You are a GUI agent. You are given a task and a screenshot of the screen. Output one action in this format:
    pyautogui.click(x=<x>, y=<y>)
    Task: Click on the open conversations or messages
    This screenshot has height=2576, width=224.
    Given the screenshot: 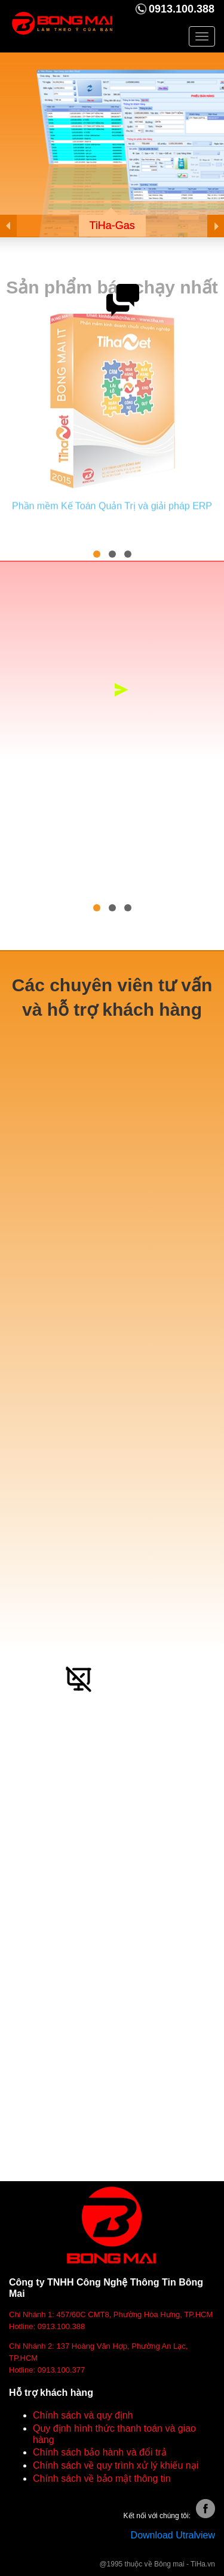 What is the action you would take?
    pyautogui.click(x=122, y=300)
    